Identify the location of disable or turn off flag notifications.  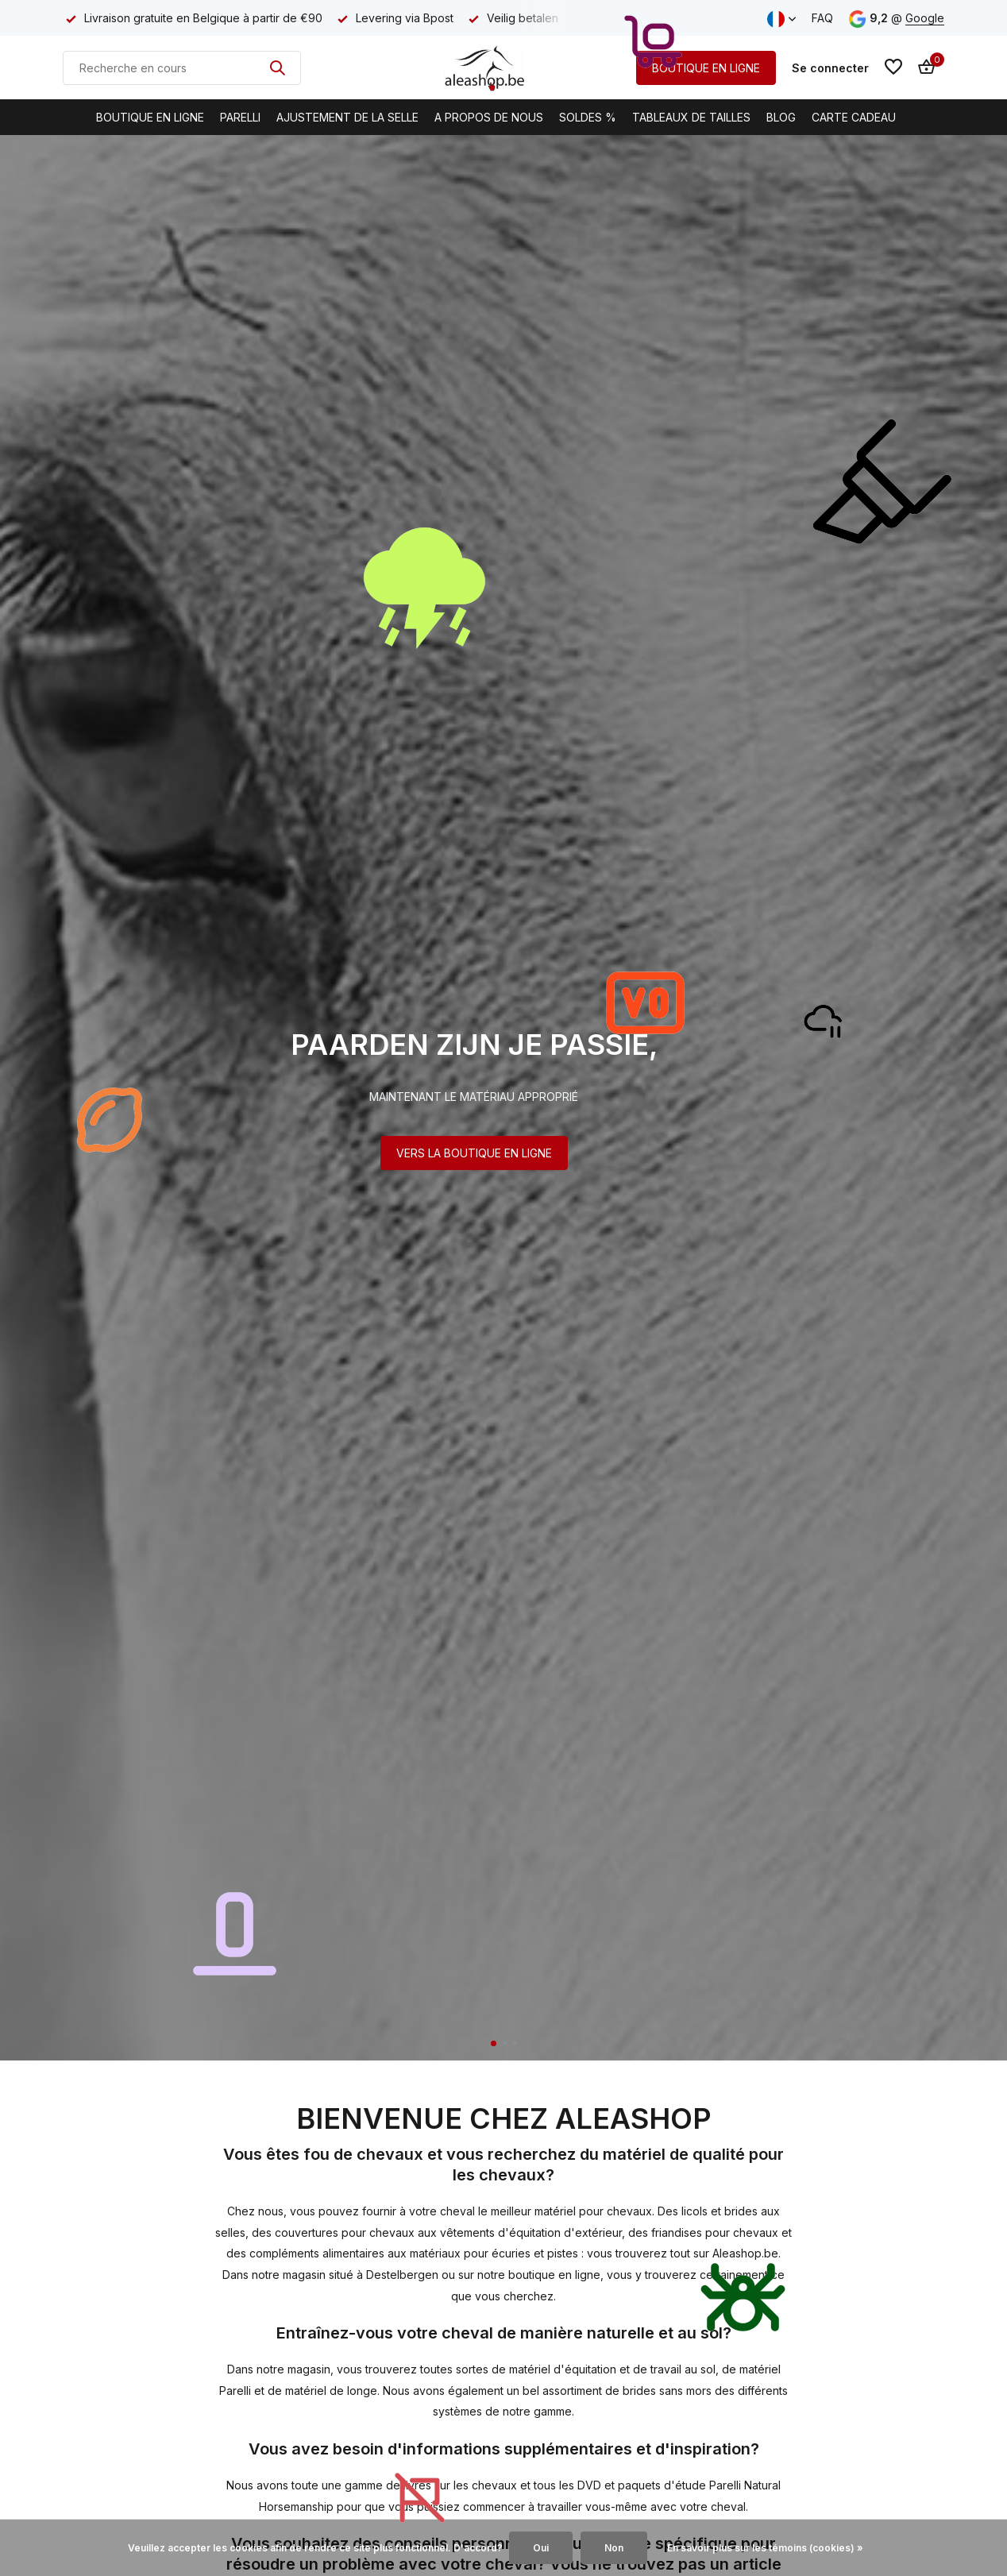
(419, 2497).